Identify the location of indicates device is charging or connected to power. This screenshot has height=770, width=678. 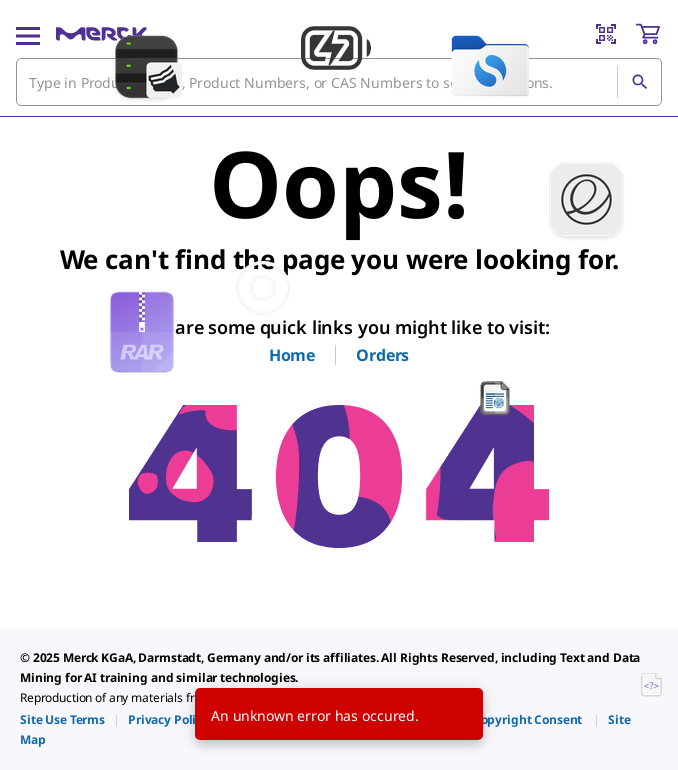
(336, 48).